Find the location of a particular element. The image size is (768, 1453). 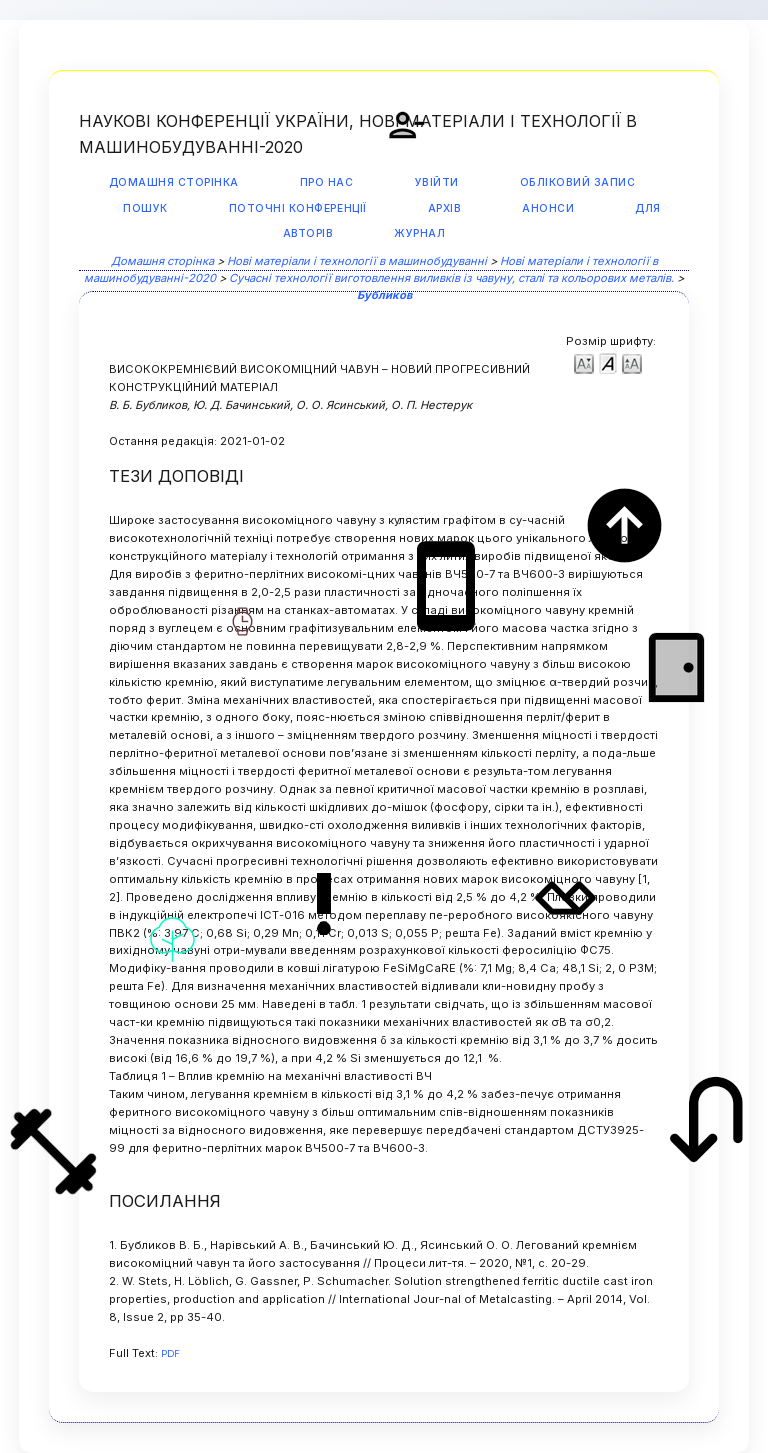

access nature or parks category is located at coordinates (172, 939).